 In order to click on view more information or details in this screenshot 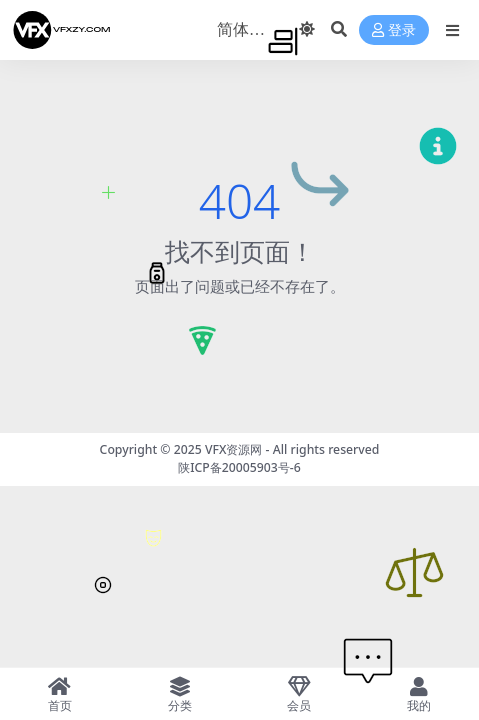, I will do `click(438, 146)`.